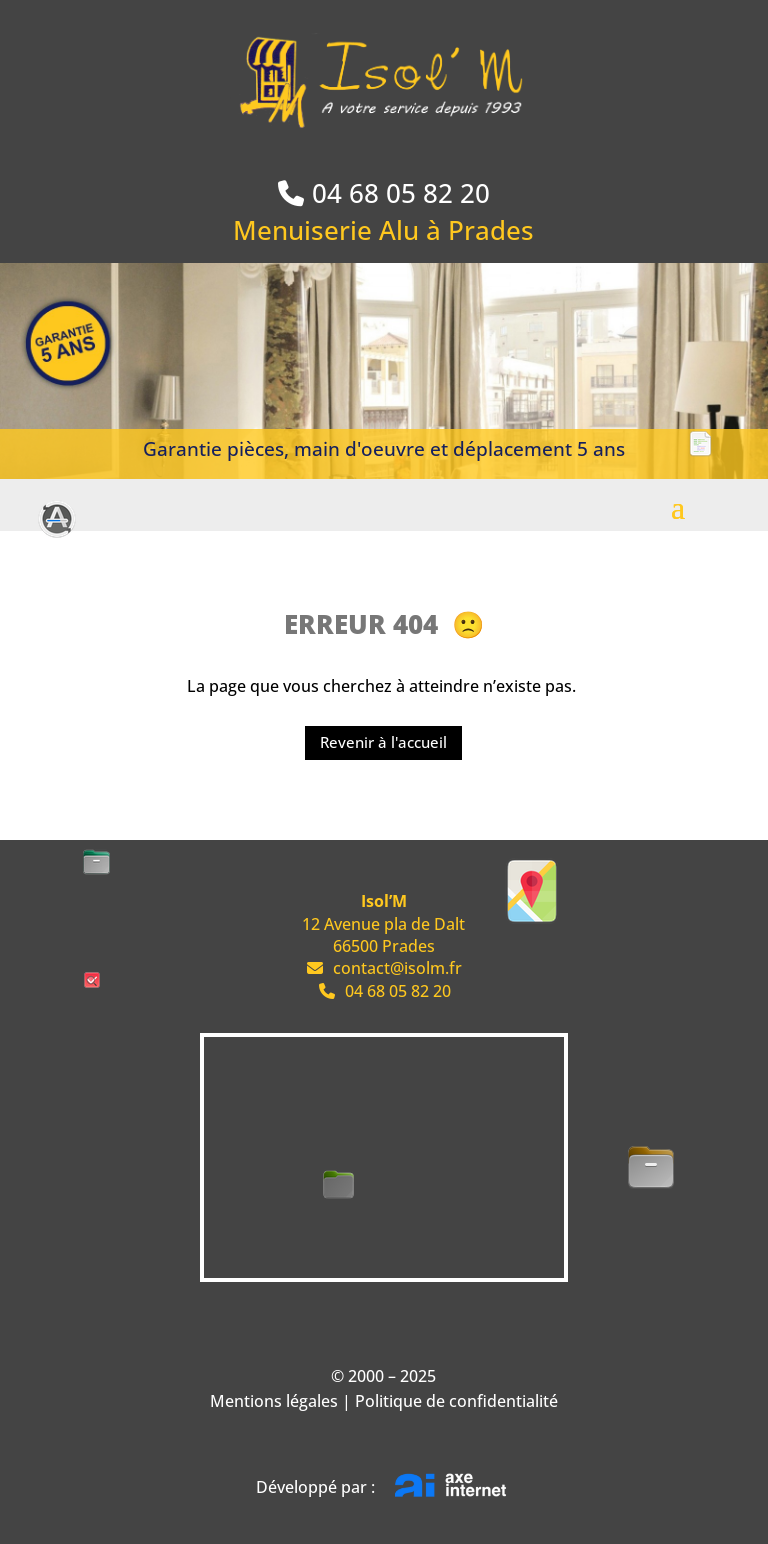 Image resolution: width=768 pixels, height=1544 pixels. I want to click on cobol source code file, so click(700, 443).